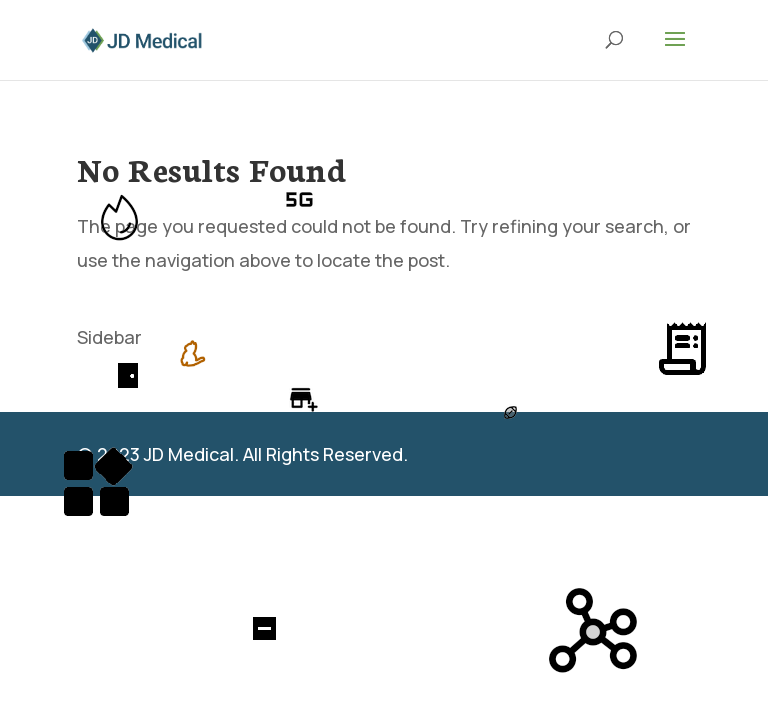 This screenshot has width=768, height=720. What do you see at coordinates (593, 632) in the screenshot?
I see `view network connections or relationships` at bounding box center [593, 632].